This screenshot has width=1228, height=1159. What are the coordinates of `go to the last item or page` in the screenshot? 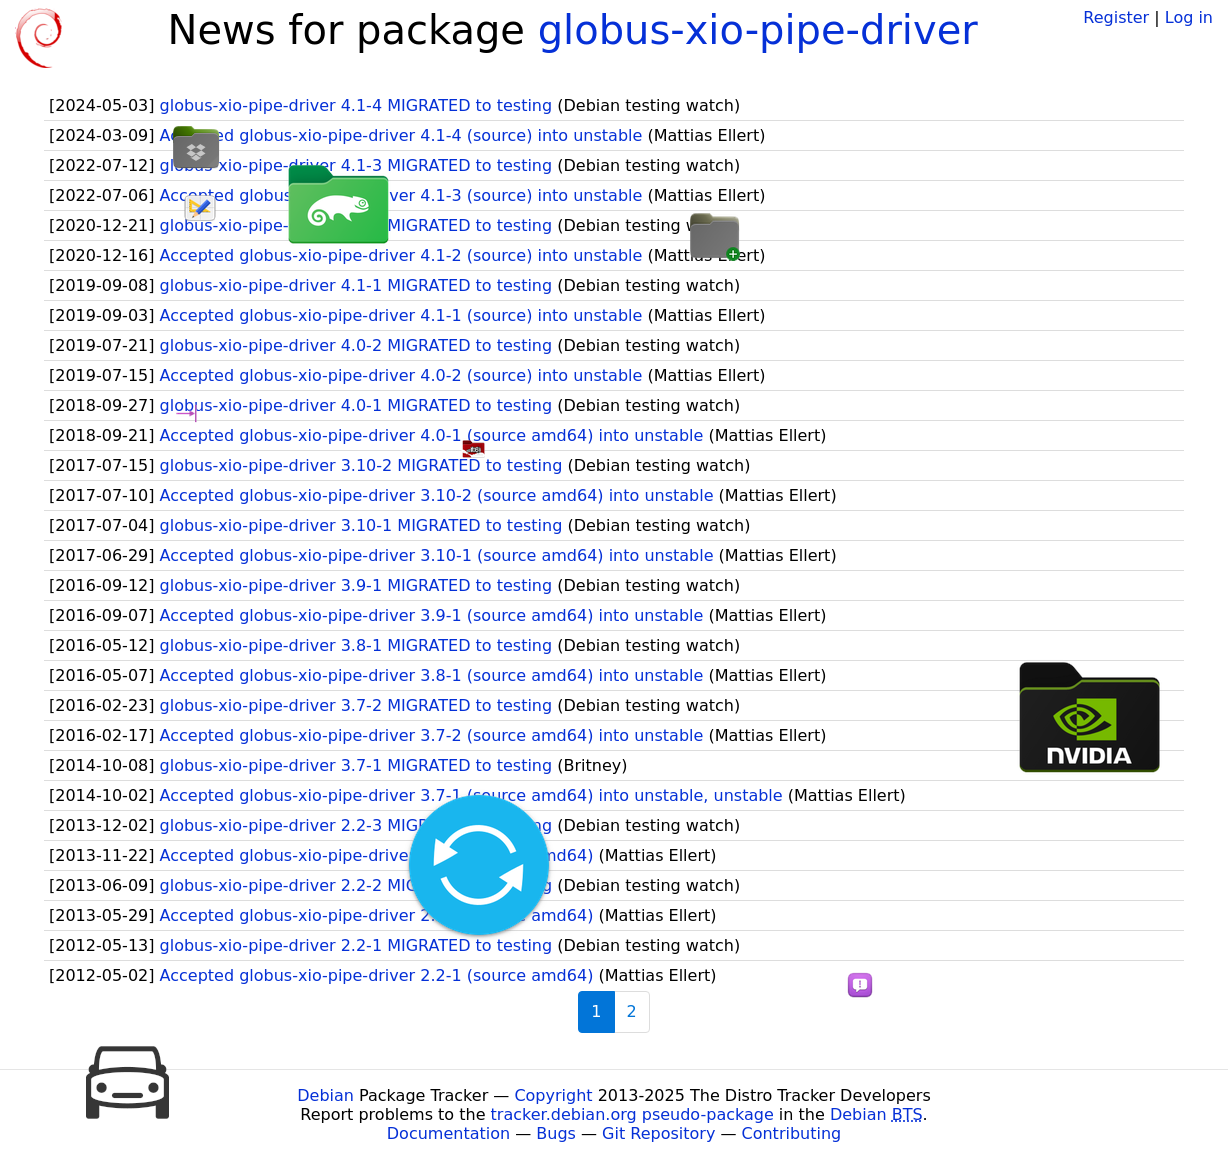 It's located at (186, 413).